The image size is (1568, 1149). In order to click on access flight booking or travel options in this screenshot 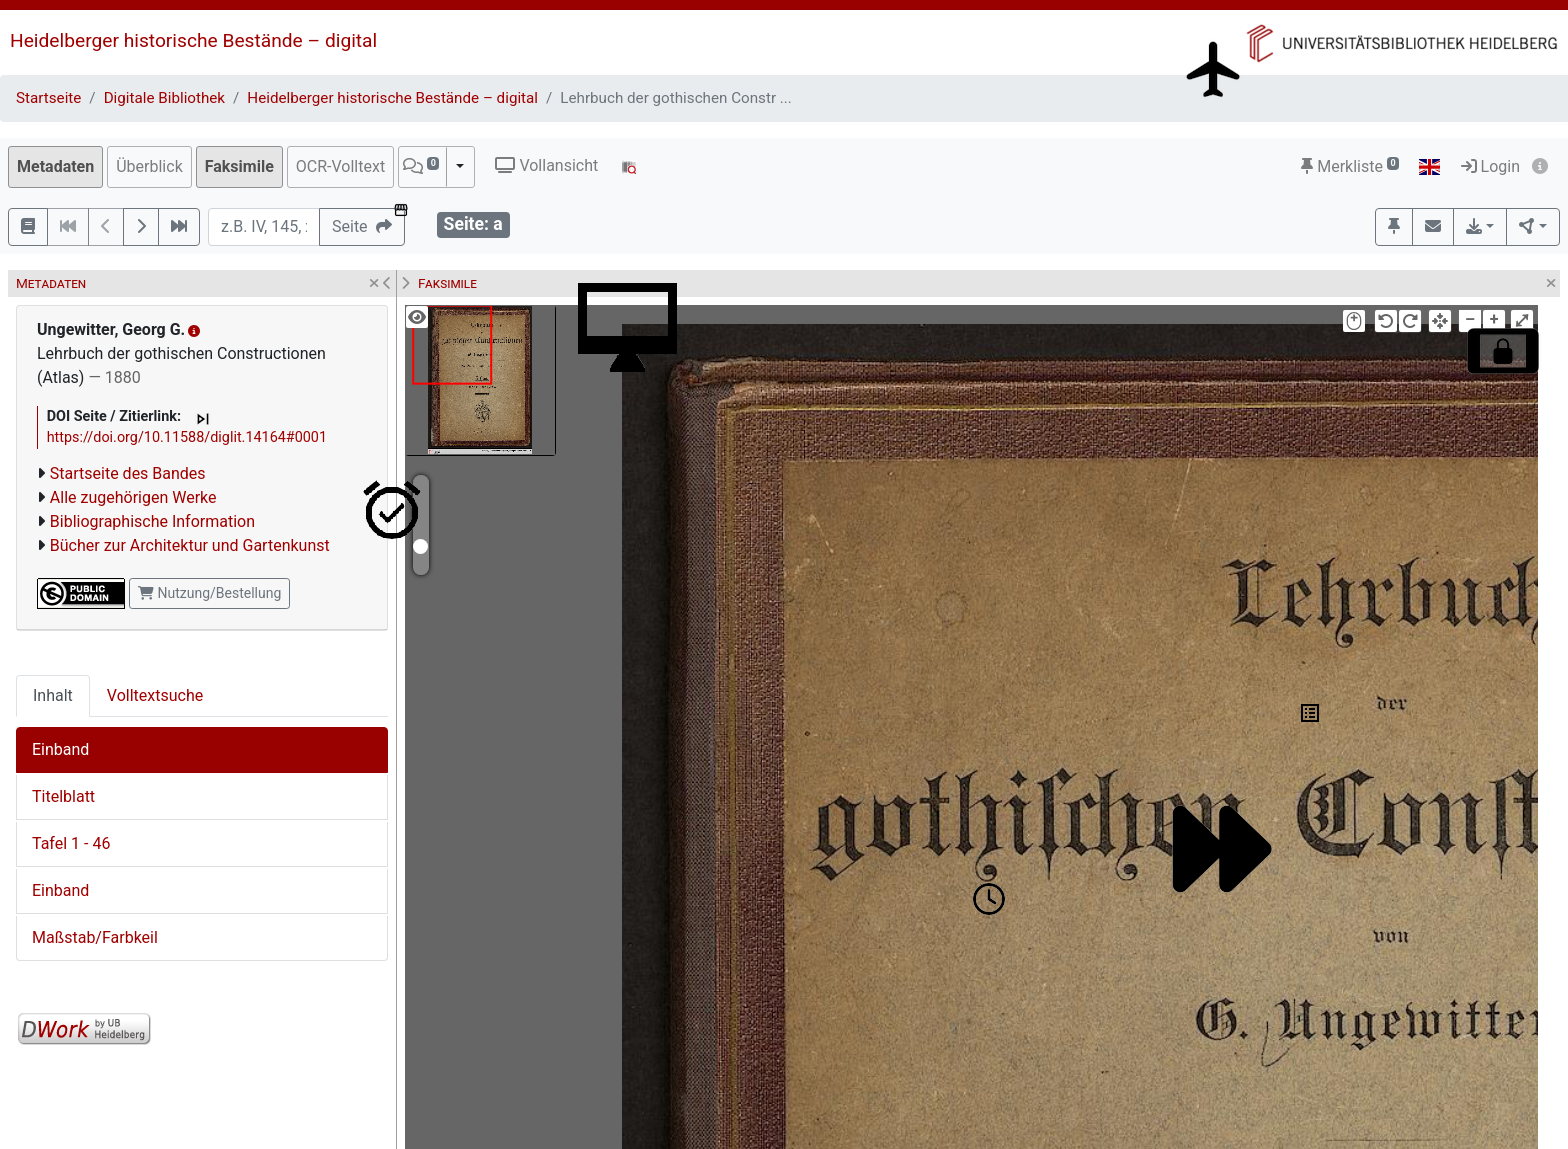, I will do `click(1214, 69)`.